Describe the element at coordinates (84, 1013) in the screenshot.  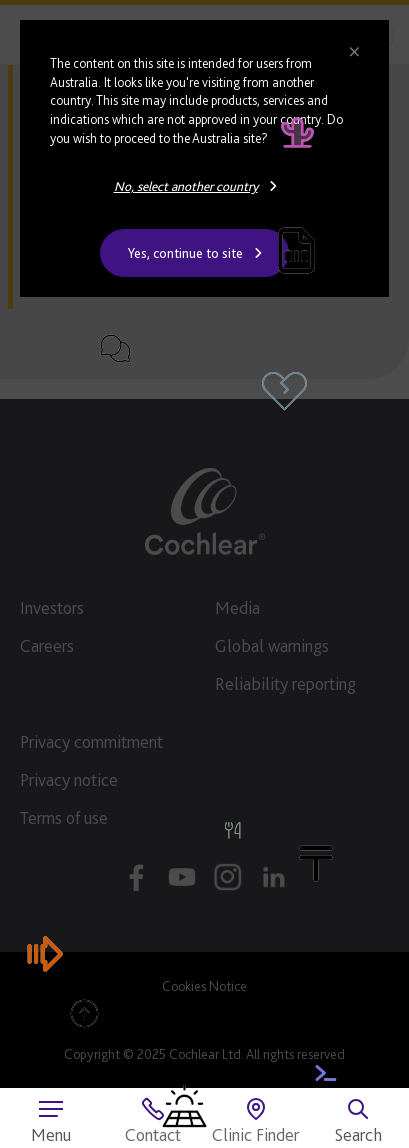
I see `upload a file or content` at that location.